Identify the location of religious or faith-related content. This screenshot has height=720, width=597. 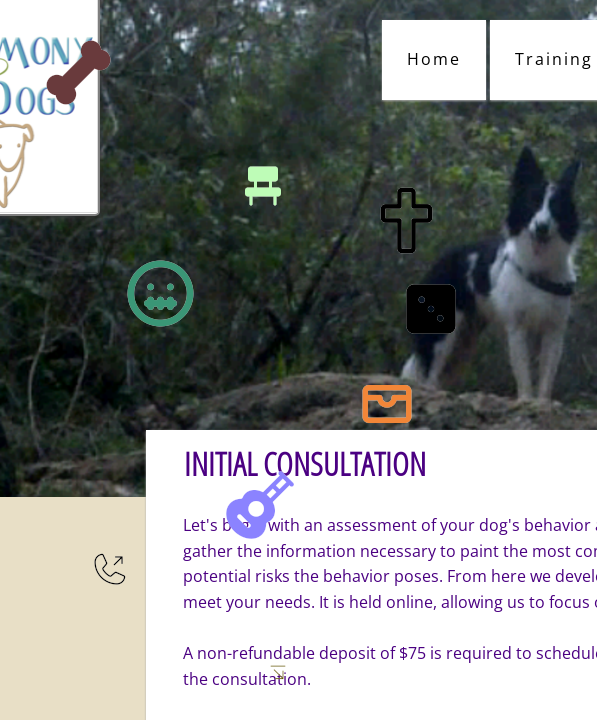
(406, 220).